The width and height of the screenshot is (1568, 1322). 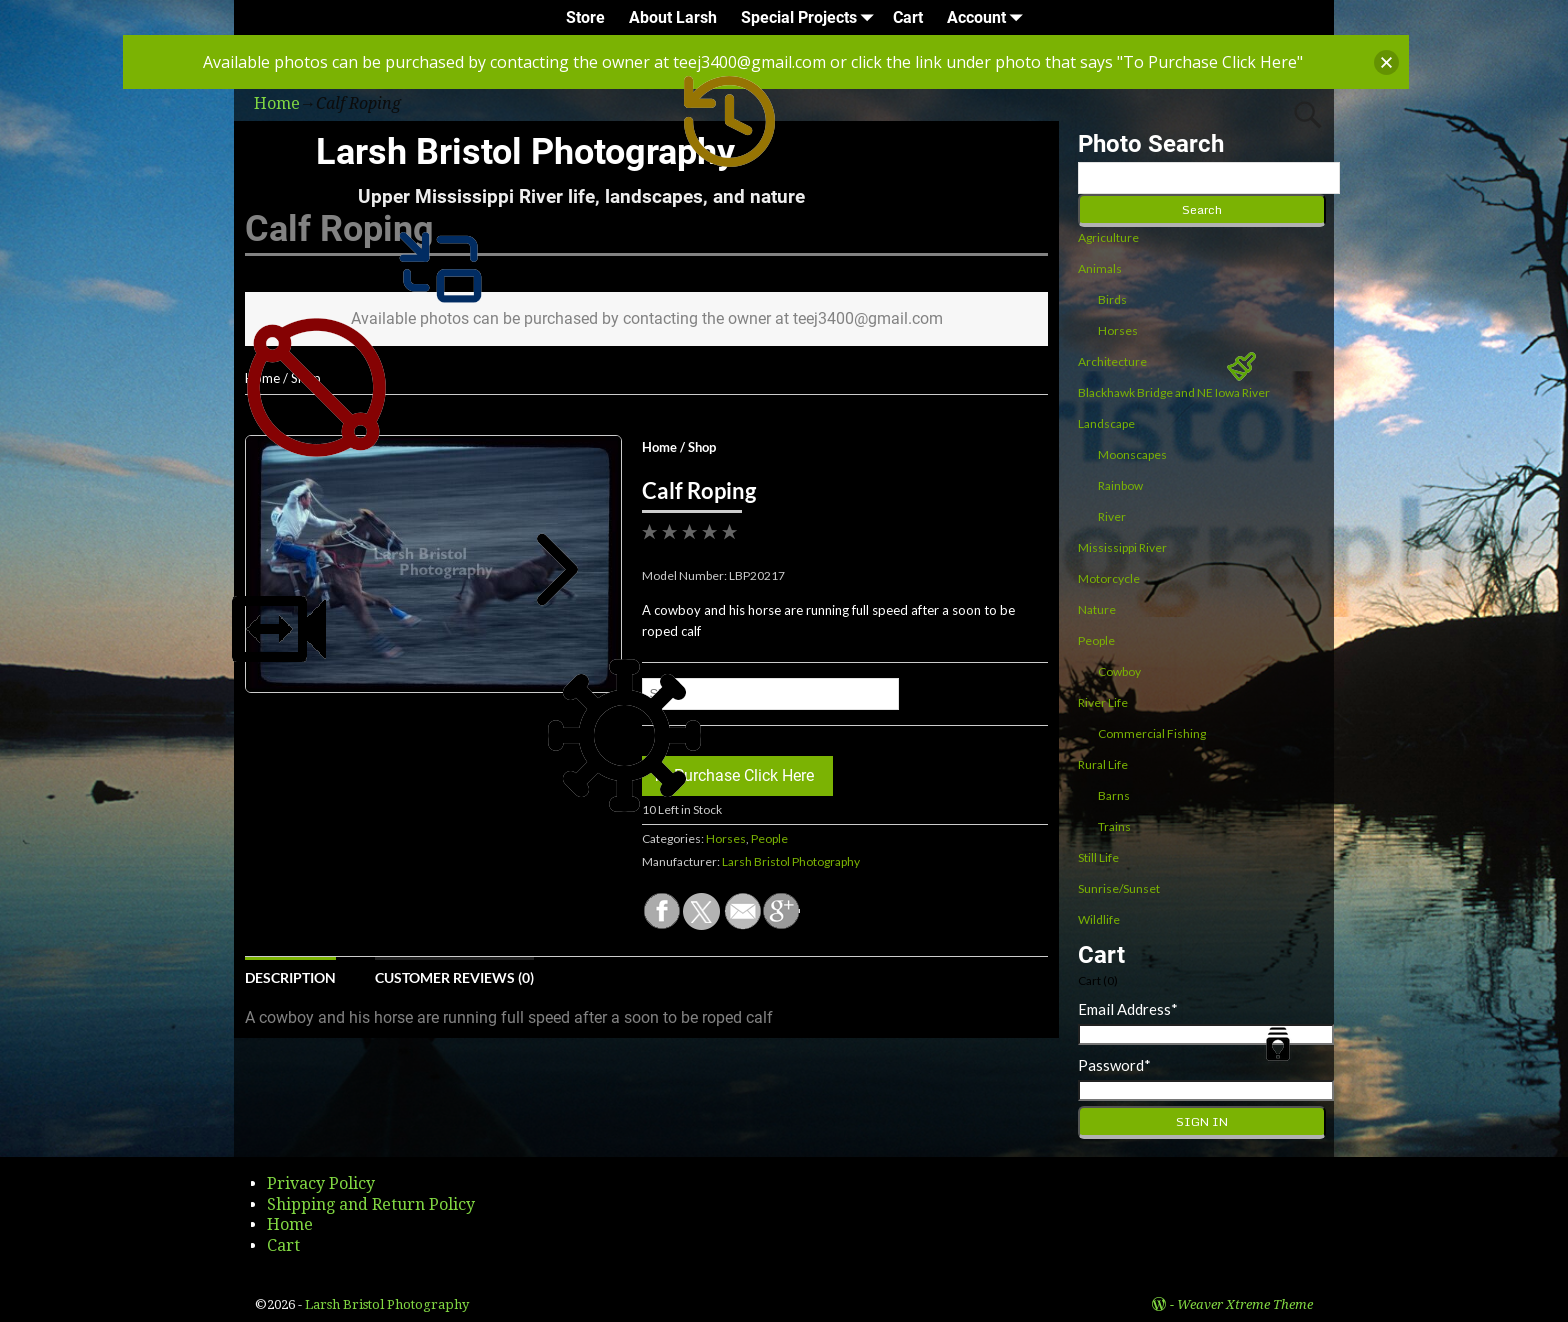 What do you see at coordinates (316, 387) in the screenshot?
I see `measure or display diameter of a circular object` at bounding box center [316, 387].